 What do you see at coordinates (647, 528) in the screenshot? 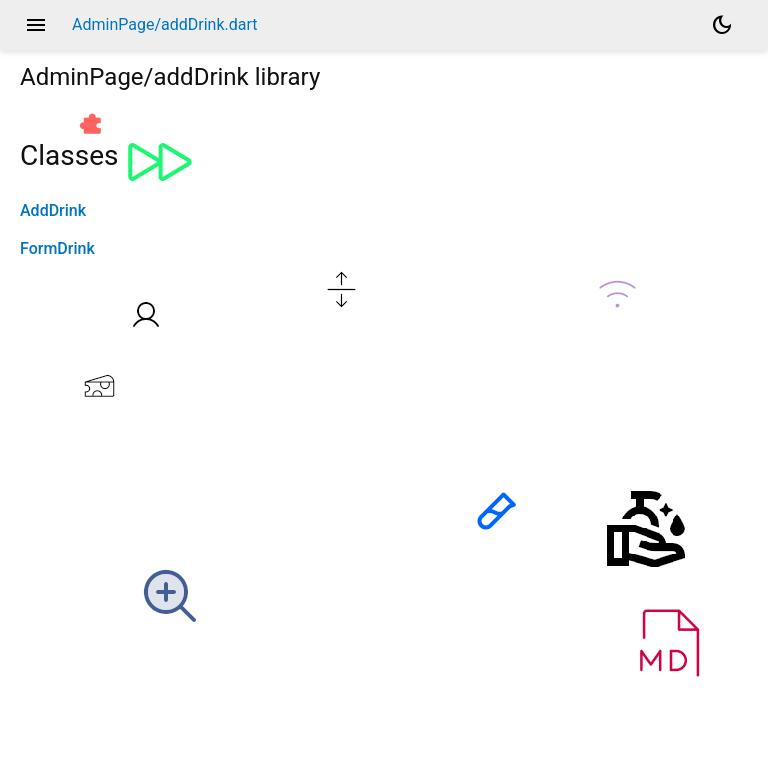
I see `hand hygiene or sanitization reminder` at bounding box center [647, 528].